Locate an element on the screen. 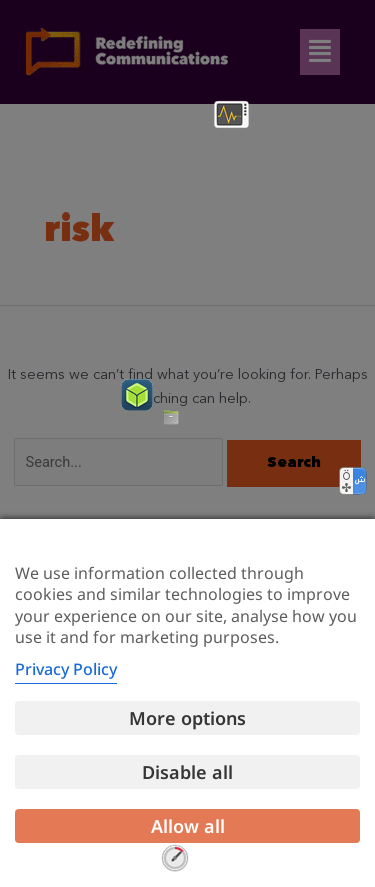 The image size is (375, 887). open balenaEtcher to flash OS images is located at coordinates (137, 395).